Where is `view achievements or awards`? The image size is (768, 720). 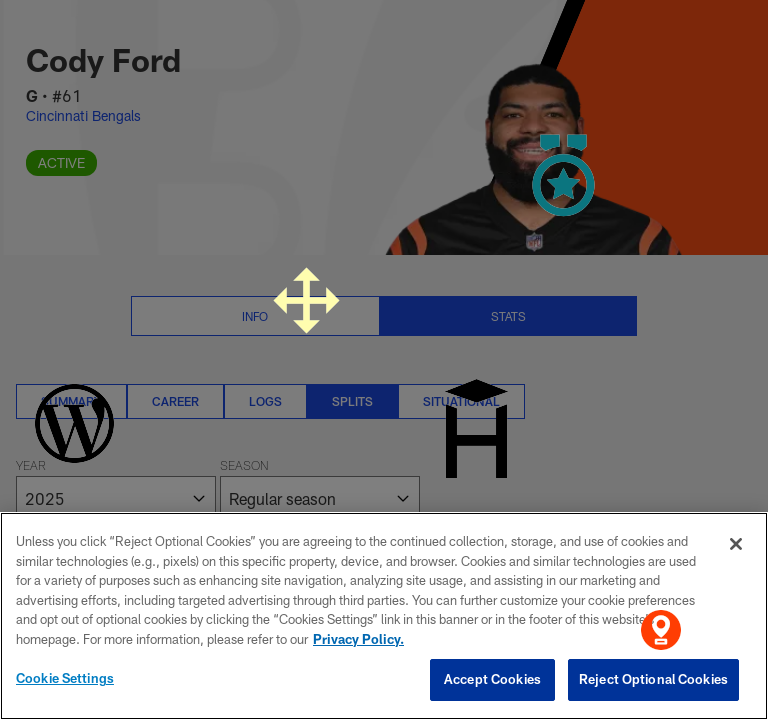
view achievements or awards is located at coordinates (563, 173).